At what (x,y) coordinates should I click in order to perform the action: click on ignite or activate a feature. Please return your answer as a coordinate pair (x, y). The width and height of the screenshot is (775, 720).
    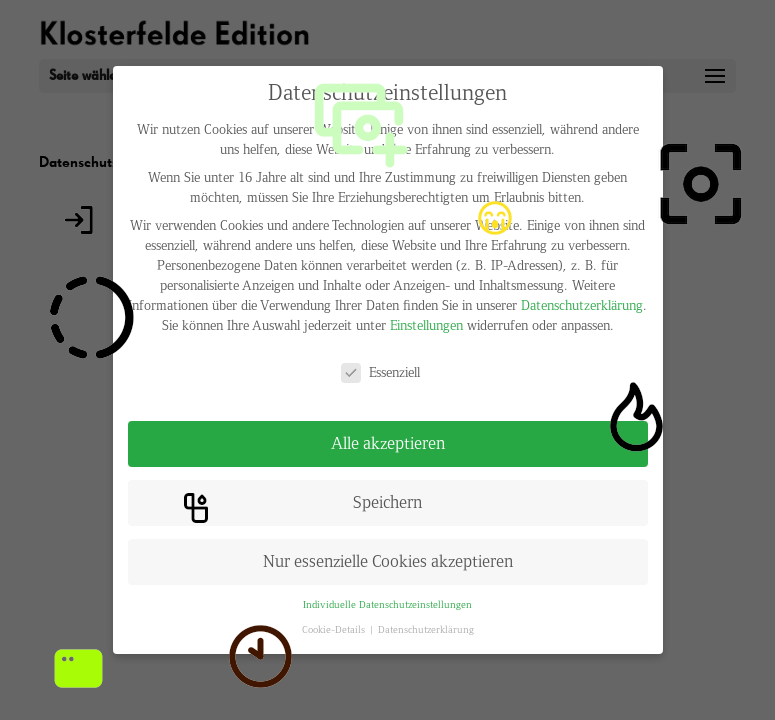
    Looking at the image, I should click on (196, 508).